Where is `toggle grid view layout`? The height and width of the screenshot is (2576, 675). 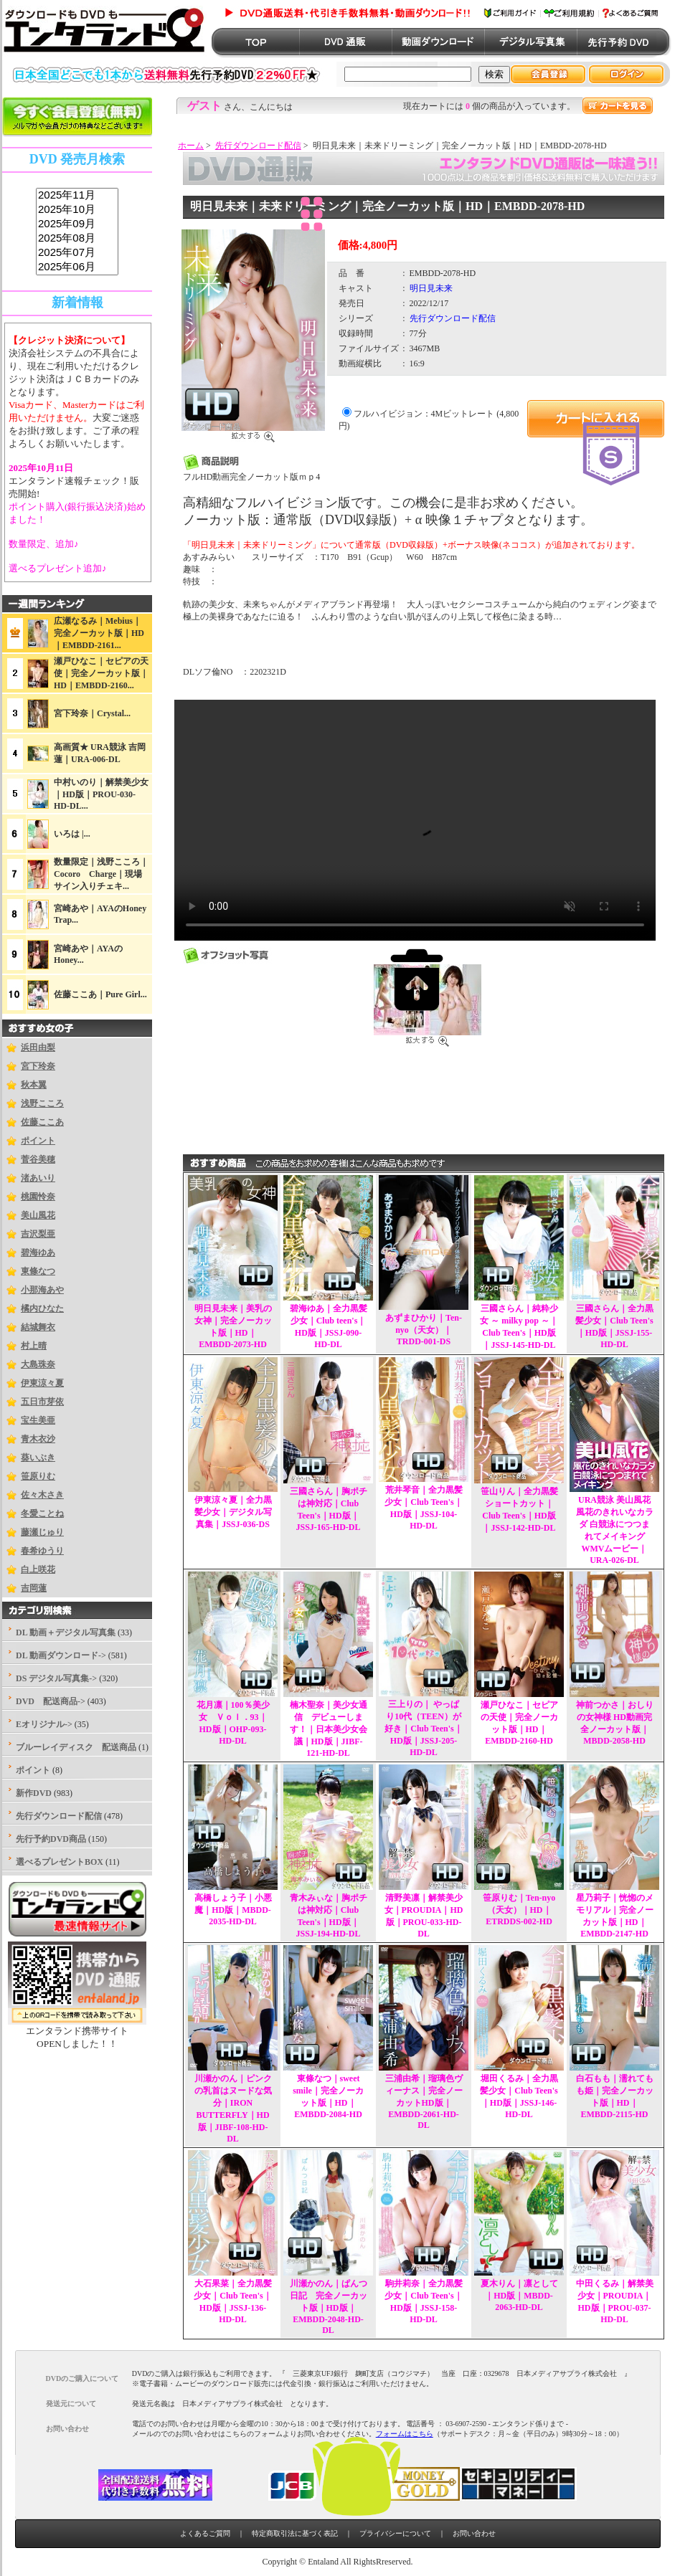 toggle grid view layout is located at coordinates (311, 214).